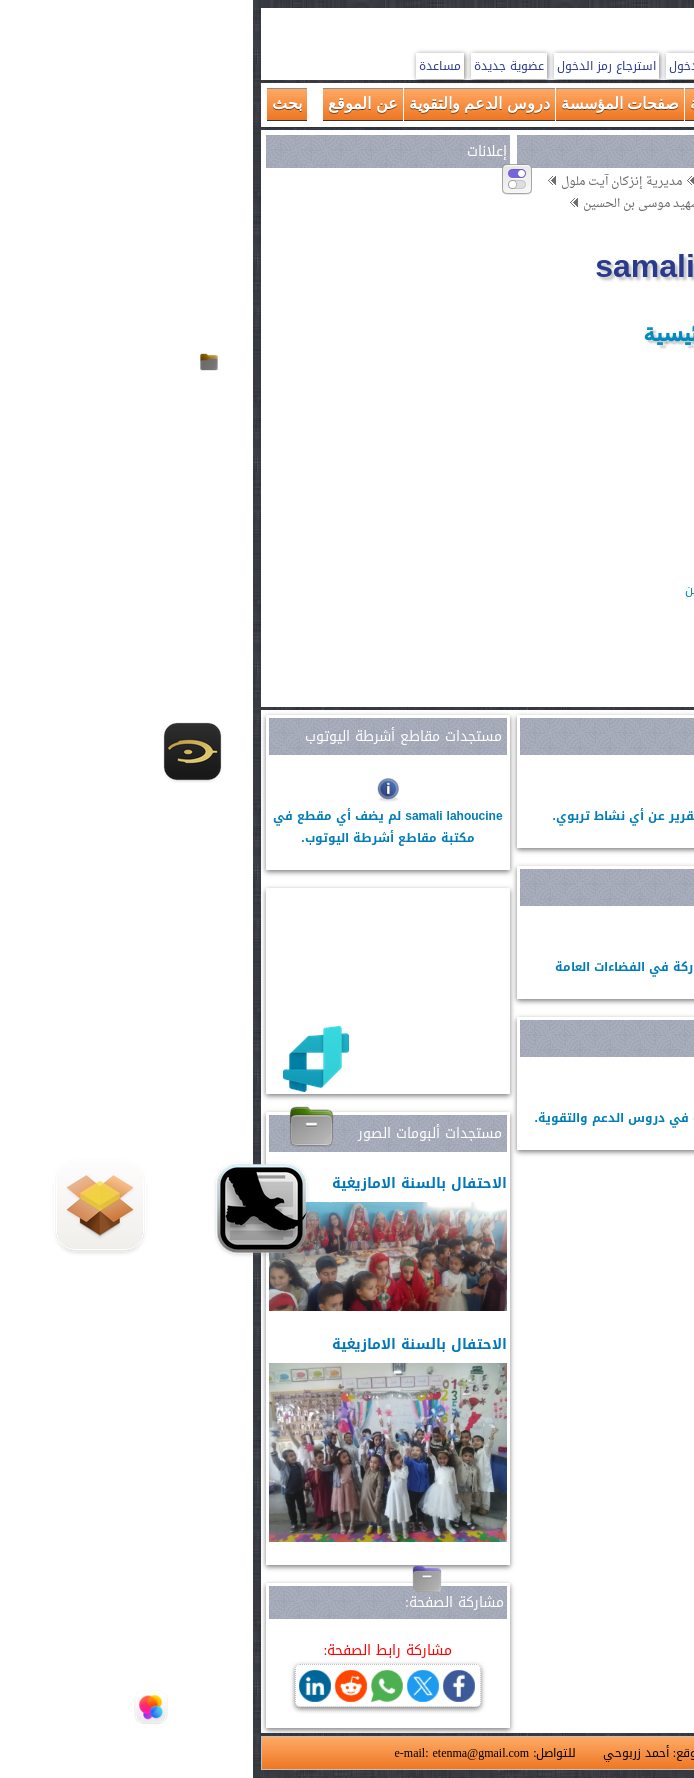 This screenshot has width=694, height=1778. I want to click on open unity tweak tool settings, so click(517, 179).